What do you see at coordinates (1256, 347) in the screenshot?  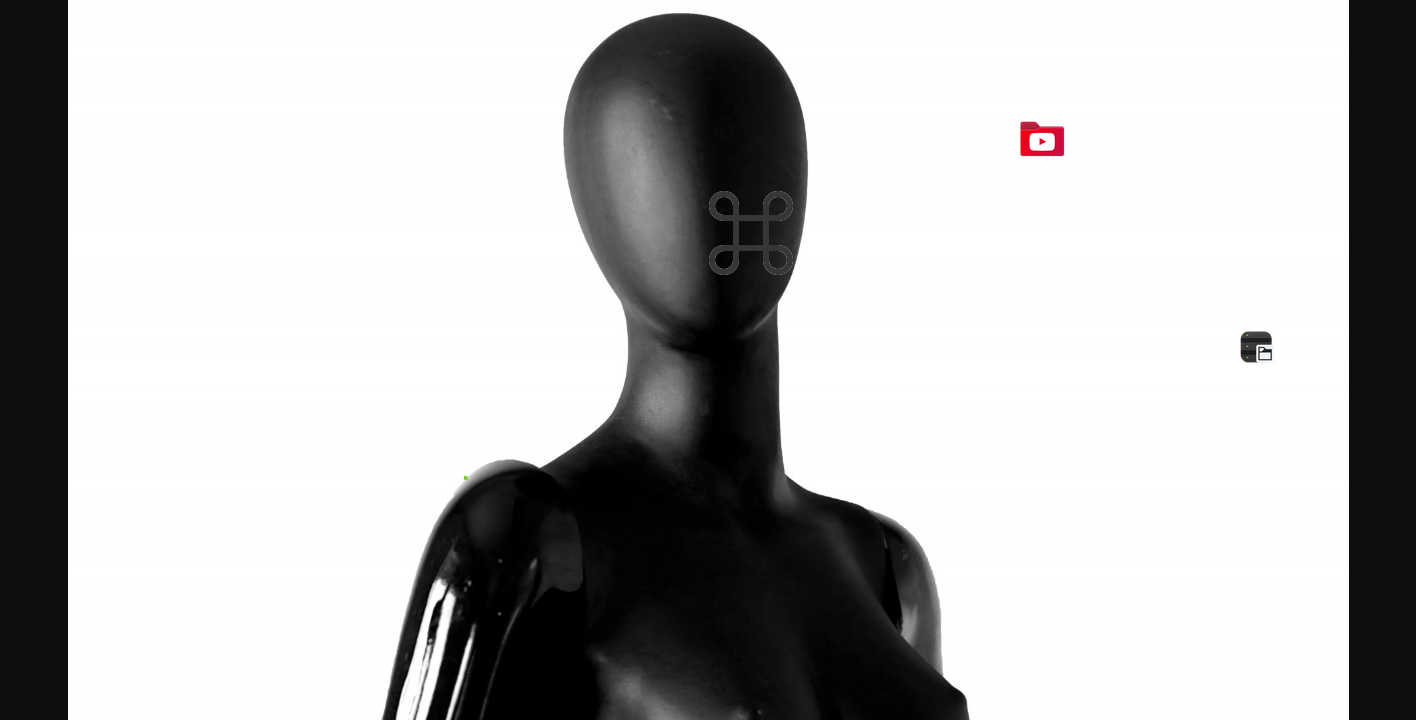 I see `configure ftp server settings` at bounding box center [1256, 347].